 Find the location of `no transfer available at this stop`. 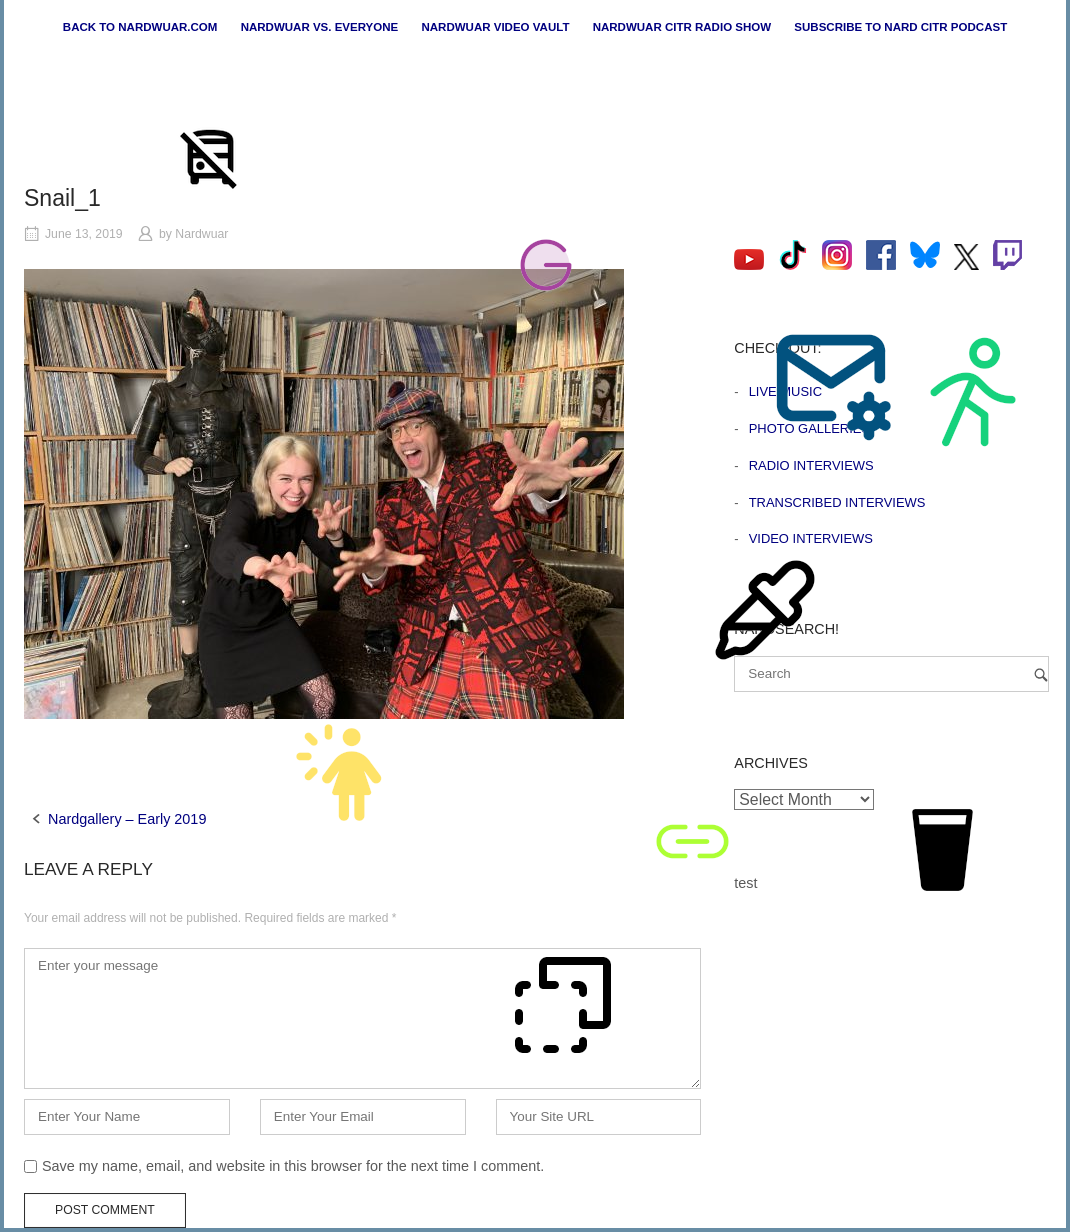

no transfer available at this stop is located at coordinates (210, 158).